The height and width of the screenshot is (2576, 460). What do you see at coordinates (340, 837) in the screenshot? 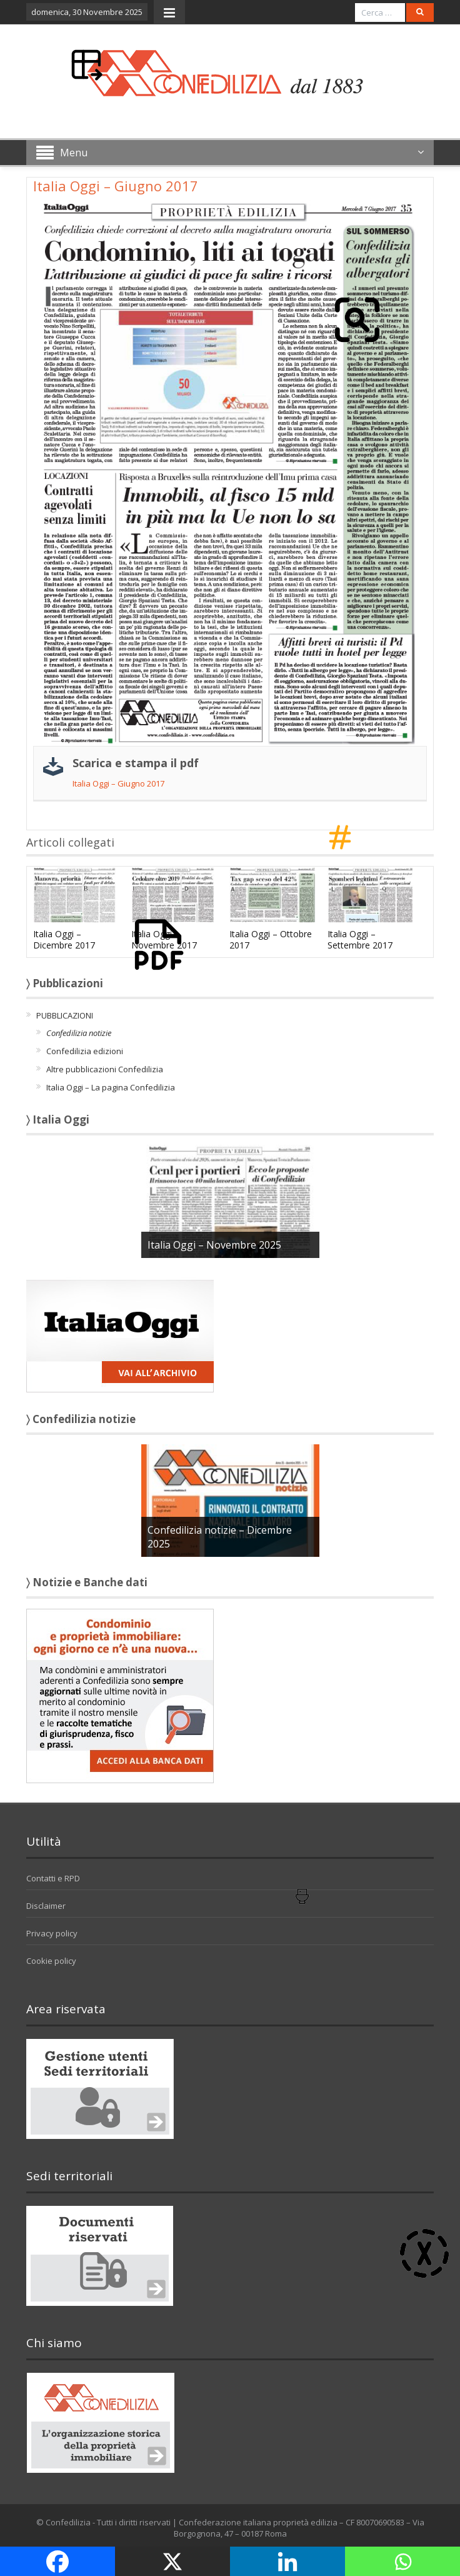
I see `add or search by hashtag` at bounding box center [340, 837].